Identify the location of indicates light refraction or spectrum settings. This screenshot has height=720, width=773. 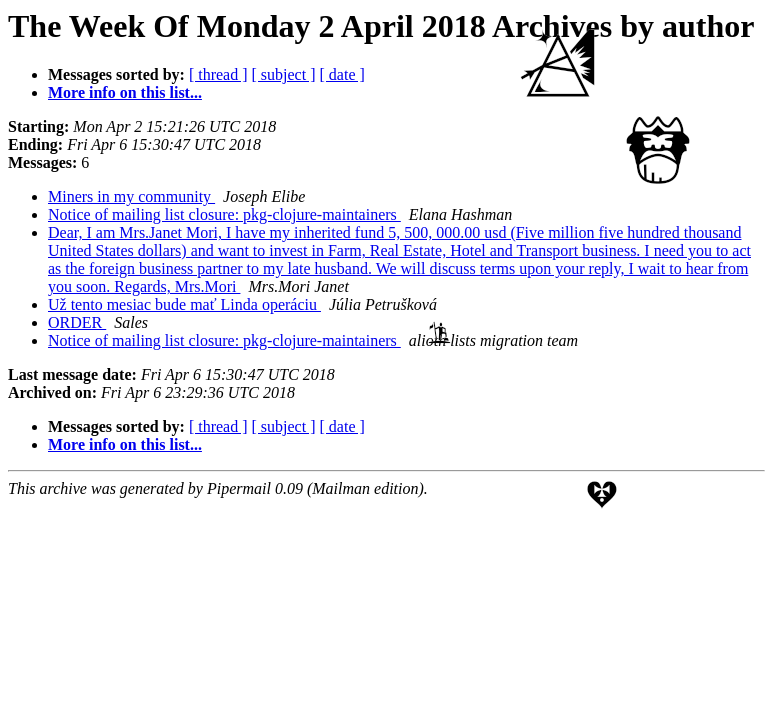
(558, 66).